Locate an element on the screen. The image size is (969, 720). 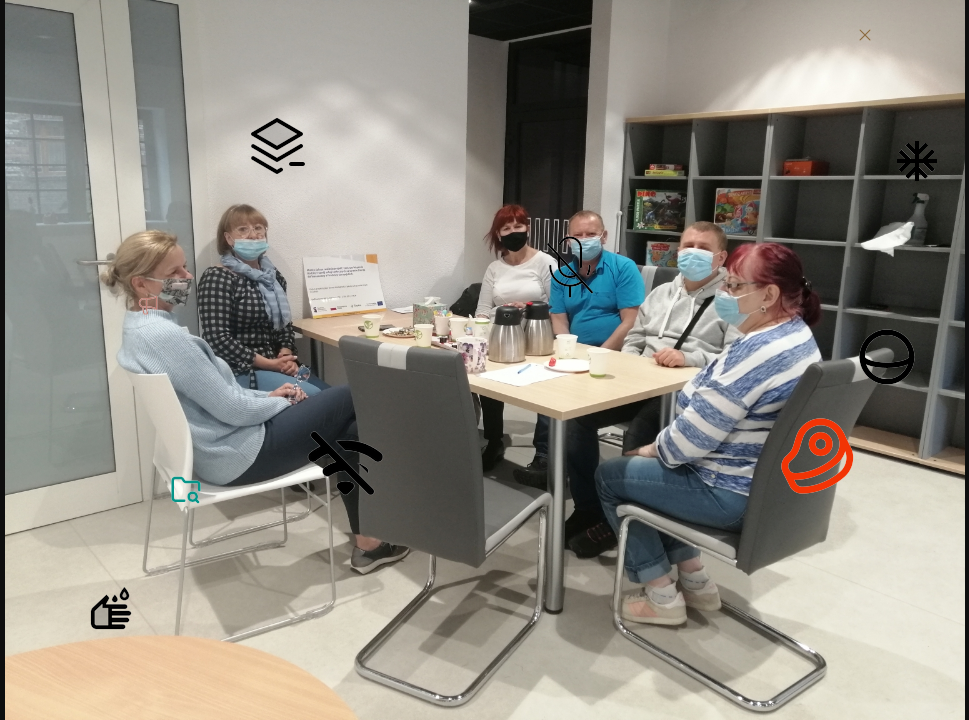
close the current window or dialog is located at coordinates (865, 35).